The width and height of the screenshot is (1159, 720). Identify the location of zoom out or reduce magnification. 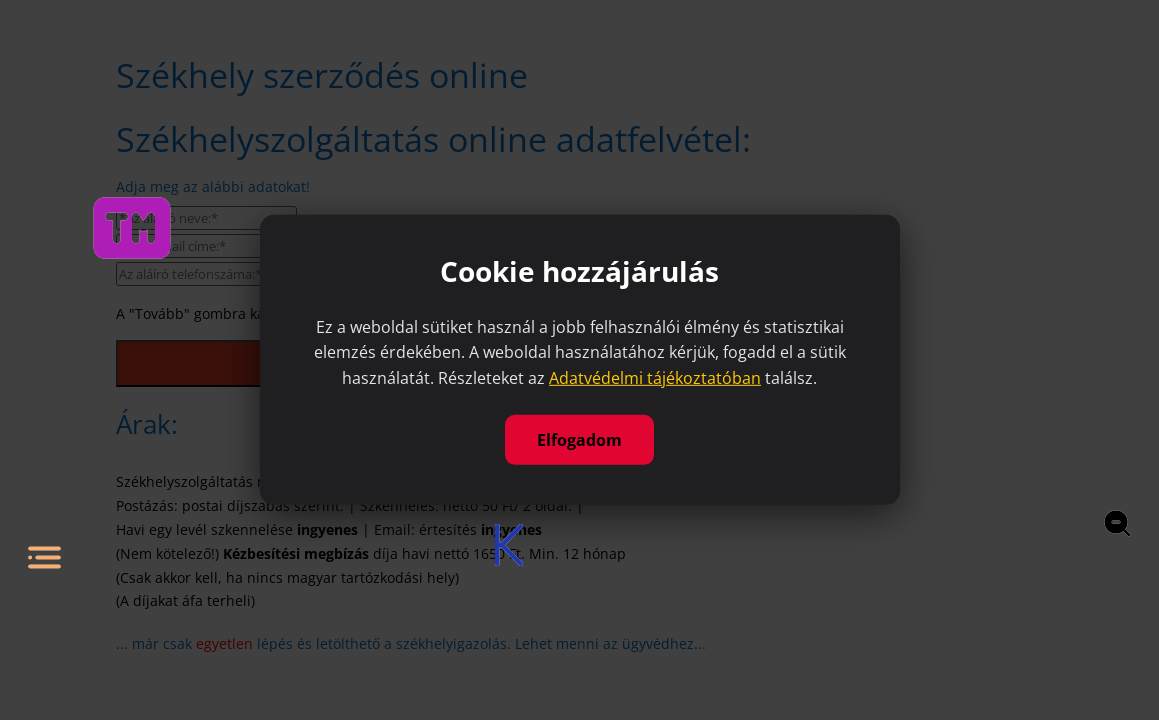
(1117, 523).